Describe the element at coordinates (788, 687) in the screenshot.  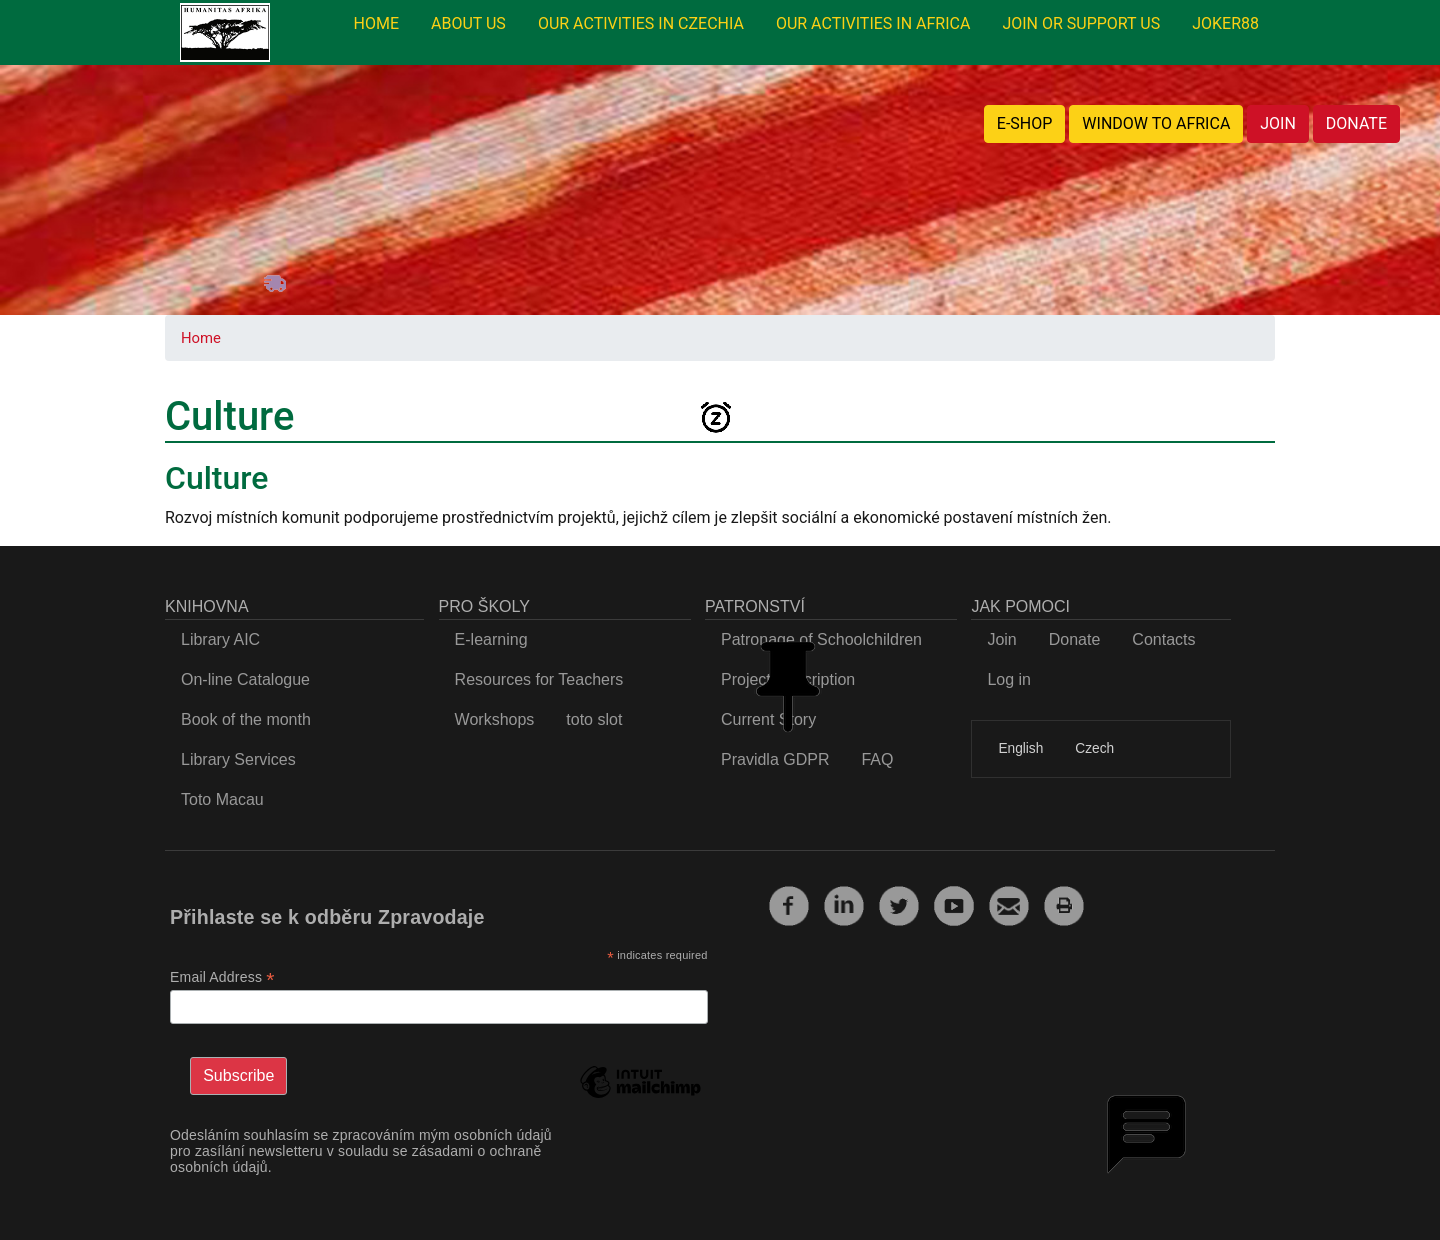
I see `pin item to keep it visible` at that location.